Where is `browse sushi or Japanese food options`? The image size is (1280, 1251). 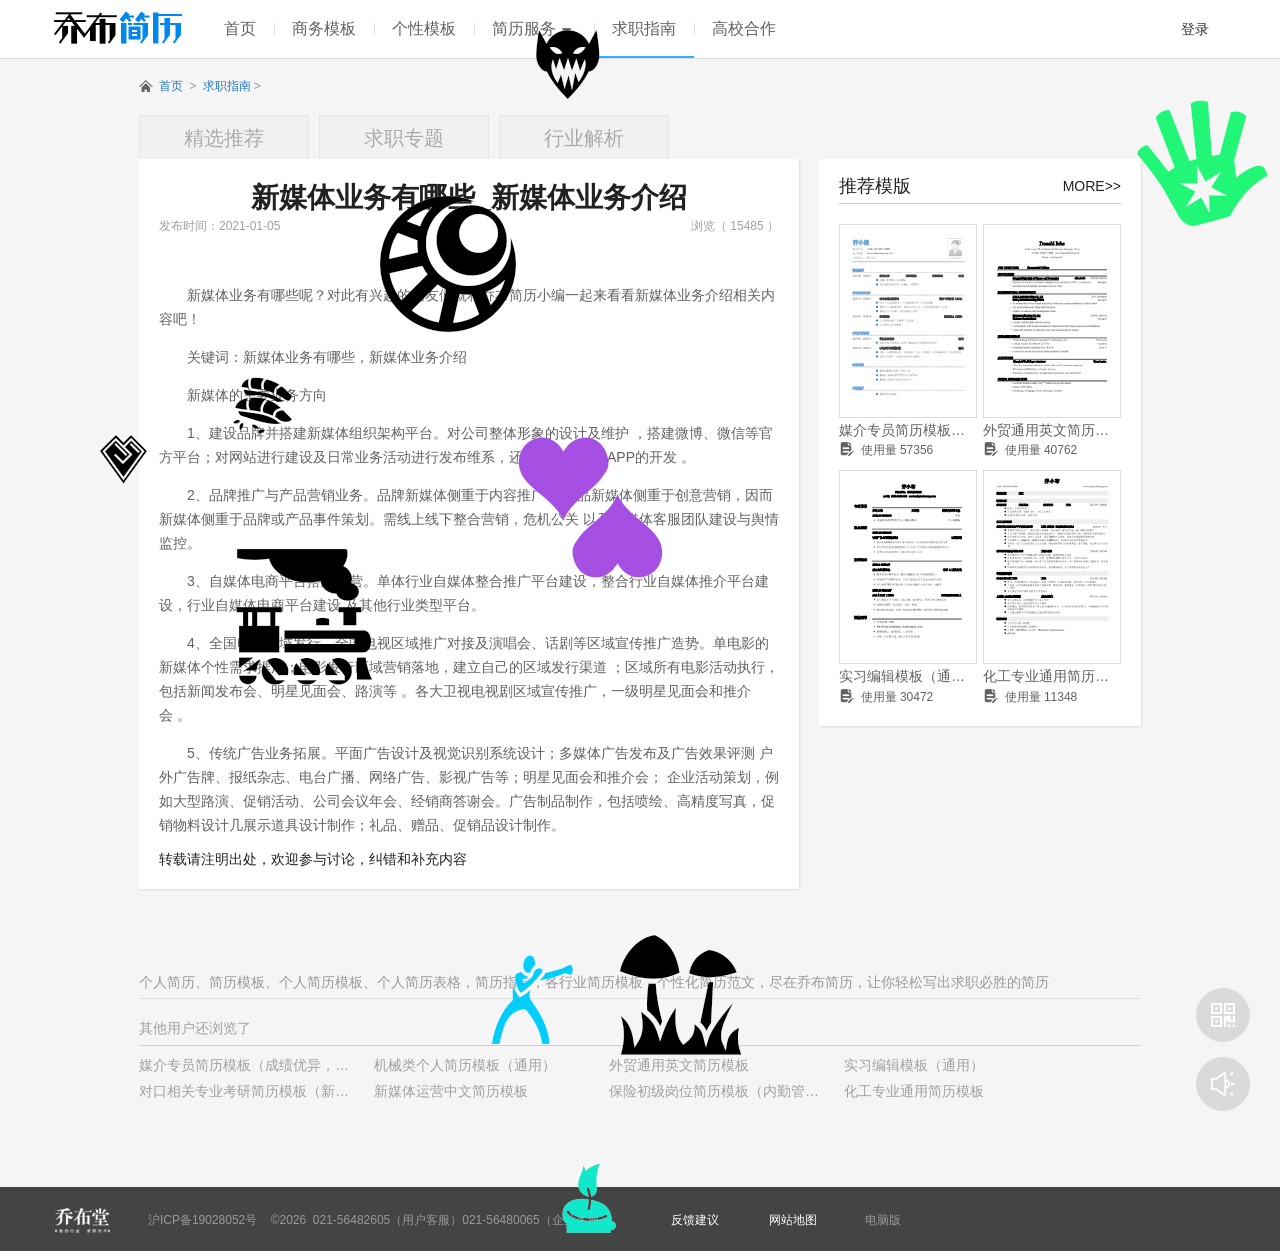 browse sushi or Japanese food options is located at coordinates (262, 405).